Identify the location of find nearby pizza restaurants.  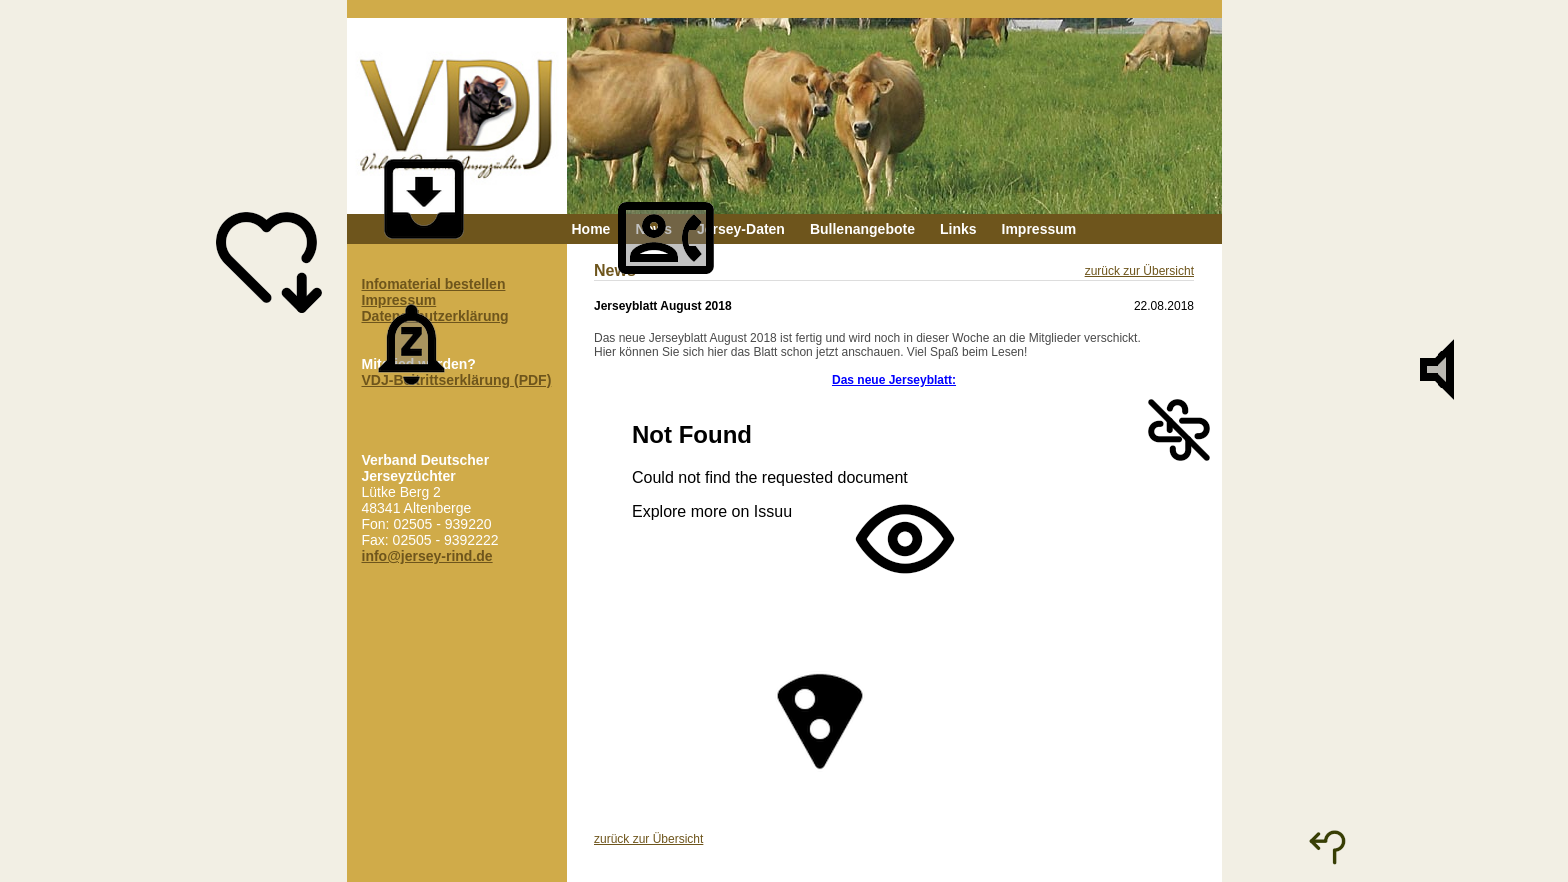
(820, 724).